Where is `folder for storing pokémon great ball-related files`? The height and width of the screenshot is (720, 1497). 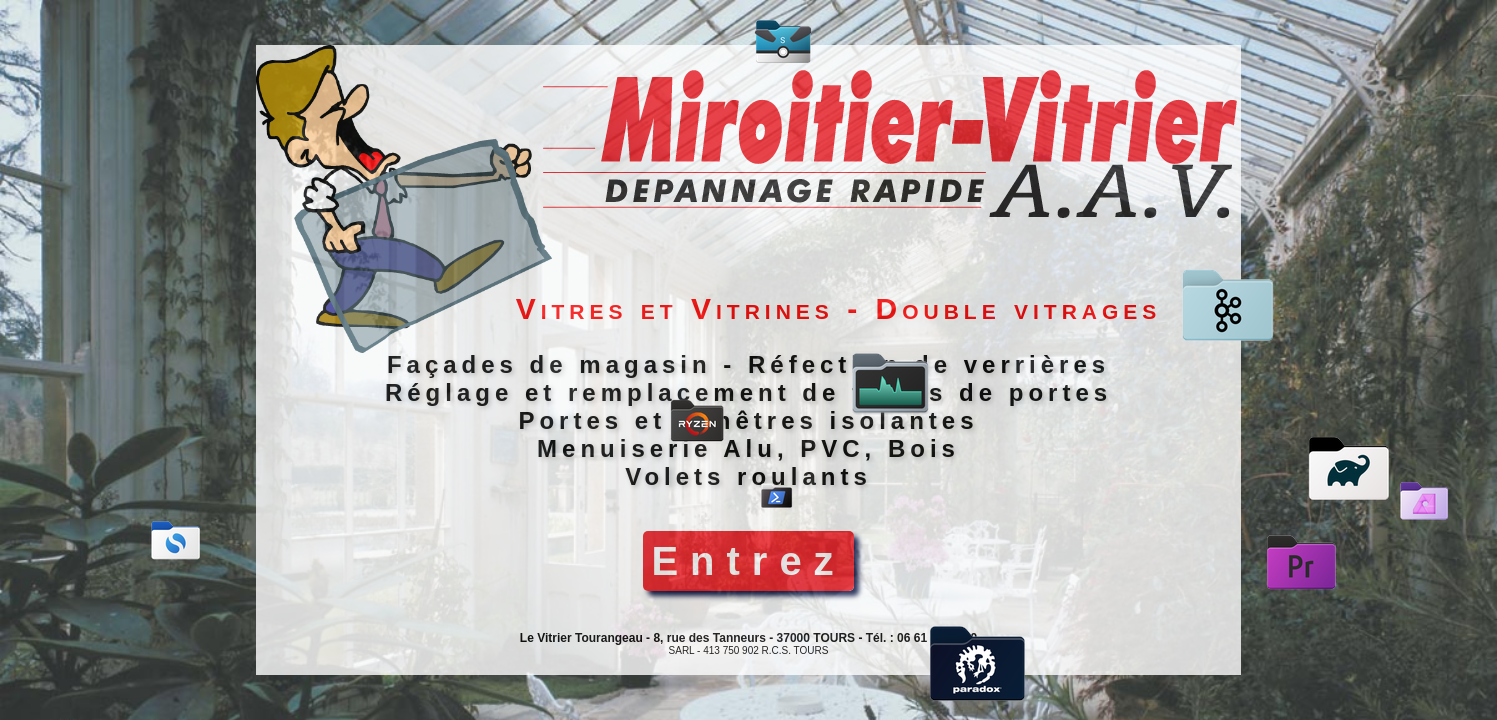
folder for storing pokémon great ball-related files is located at coordinates (783, 43).